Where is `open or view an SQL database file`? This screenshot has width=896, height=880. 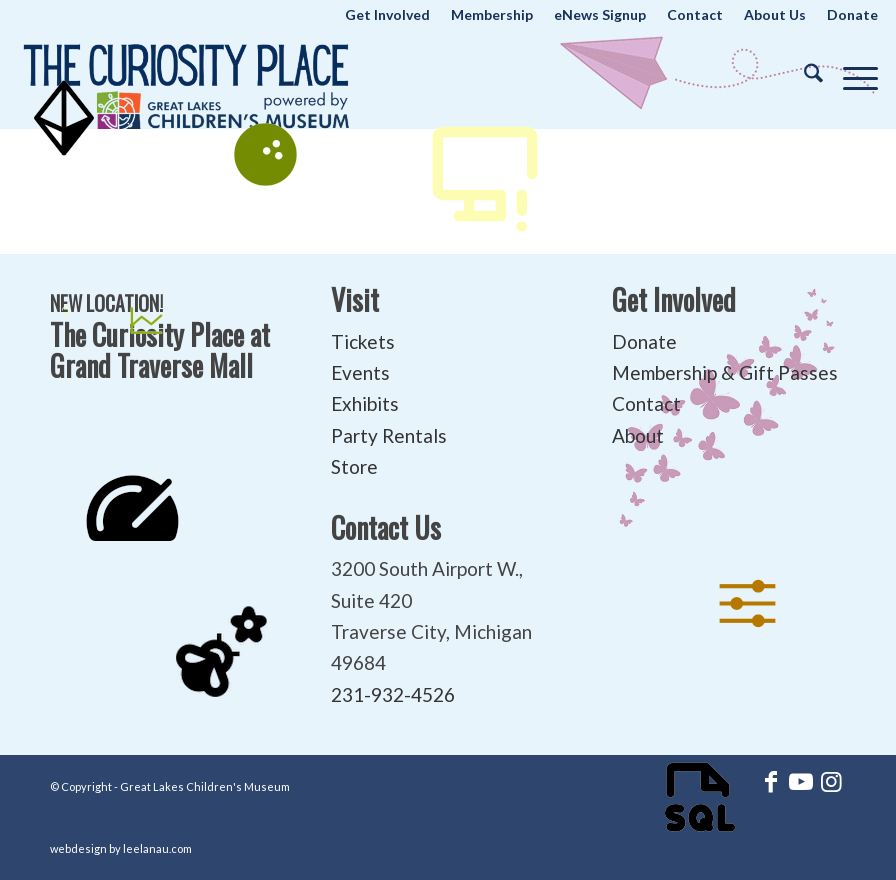 open or view an SQL database file is located at coordinates (698, 800).